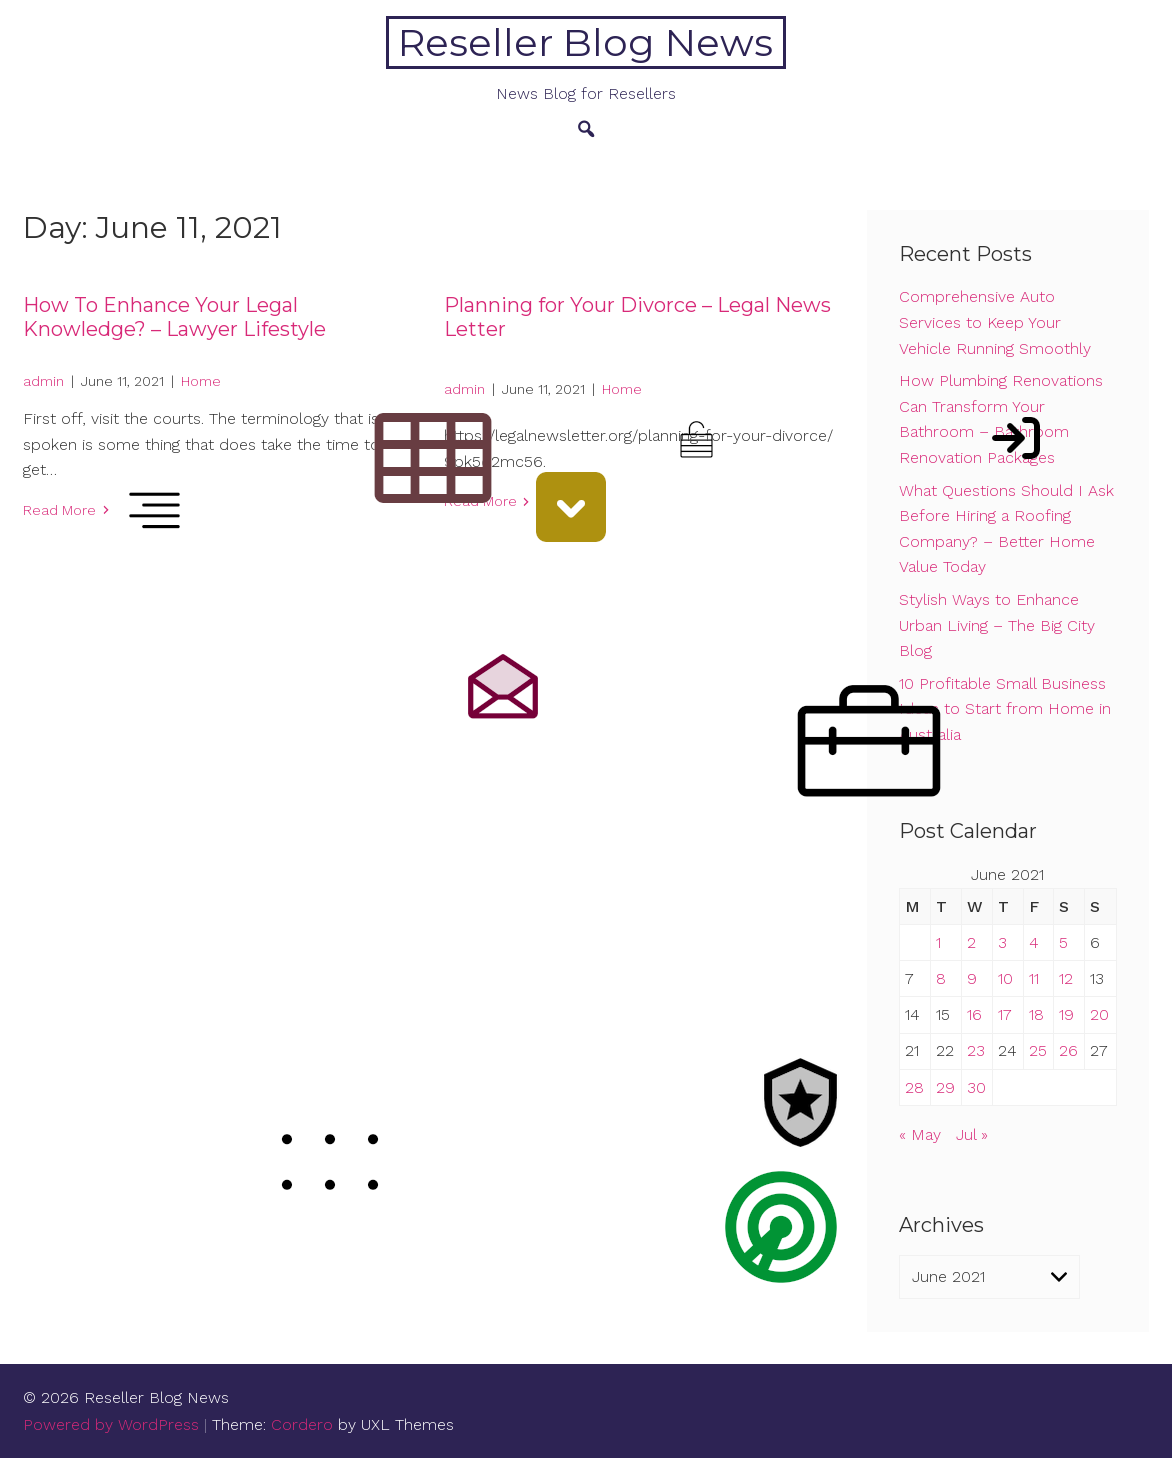 The height and width of the screenshot is (1458, 1172). What do you see at coordinates (781, 1227) in the screenshot?
I see `open Flightradar24 app` at bounding box center [781, 1227].